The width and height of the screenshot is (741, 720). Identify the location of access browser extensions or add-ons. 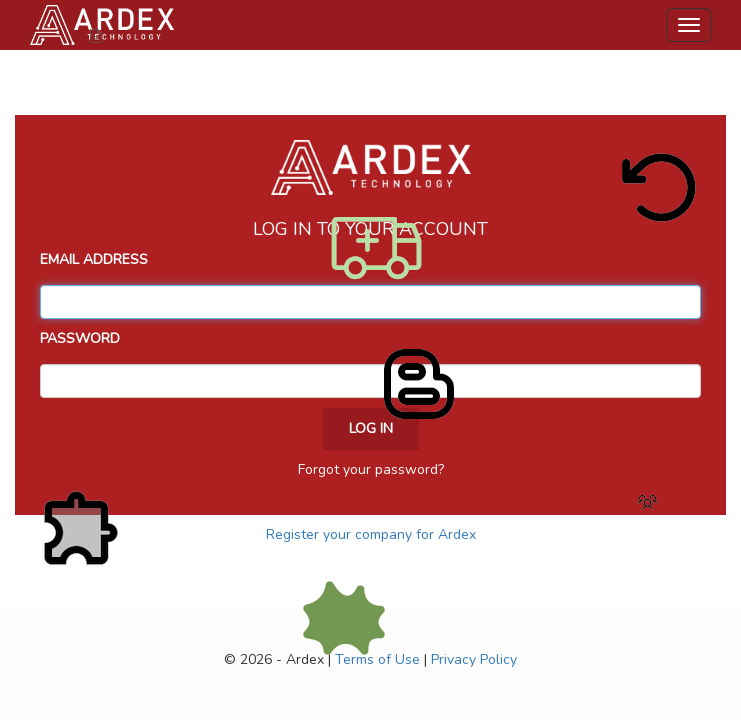
(82, 527).